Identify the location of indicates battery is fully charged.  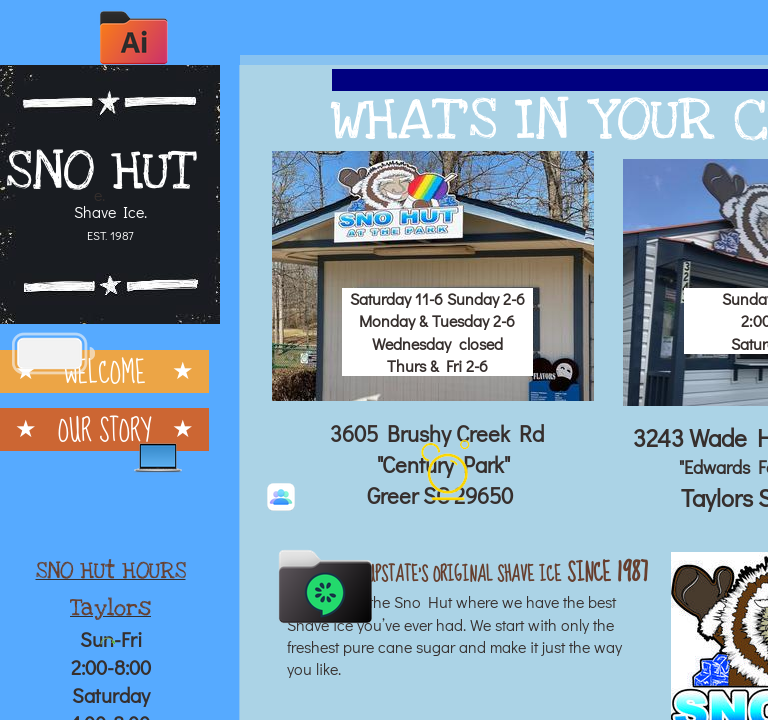
(53, 353).